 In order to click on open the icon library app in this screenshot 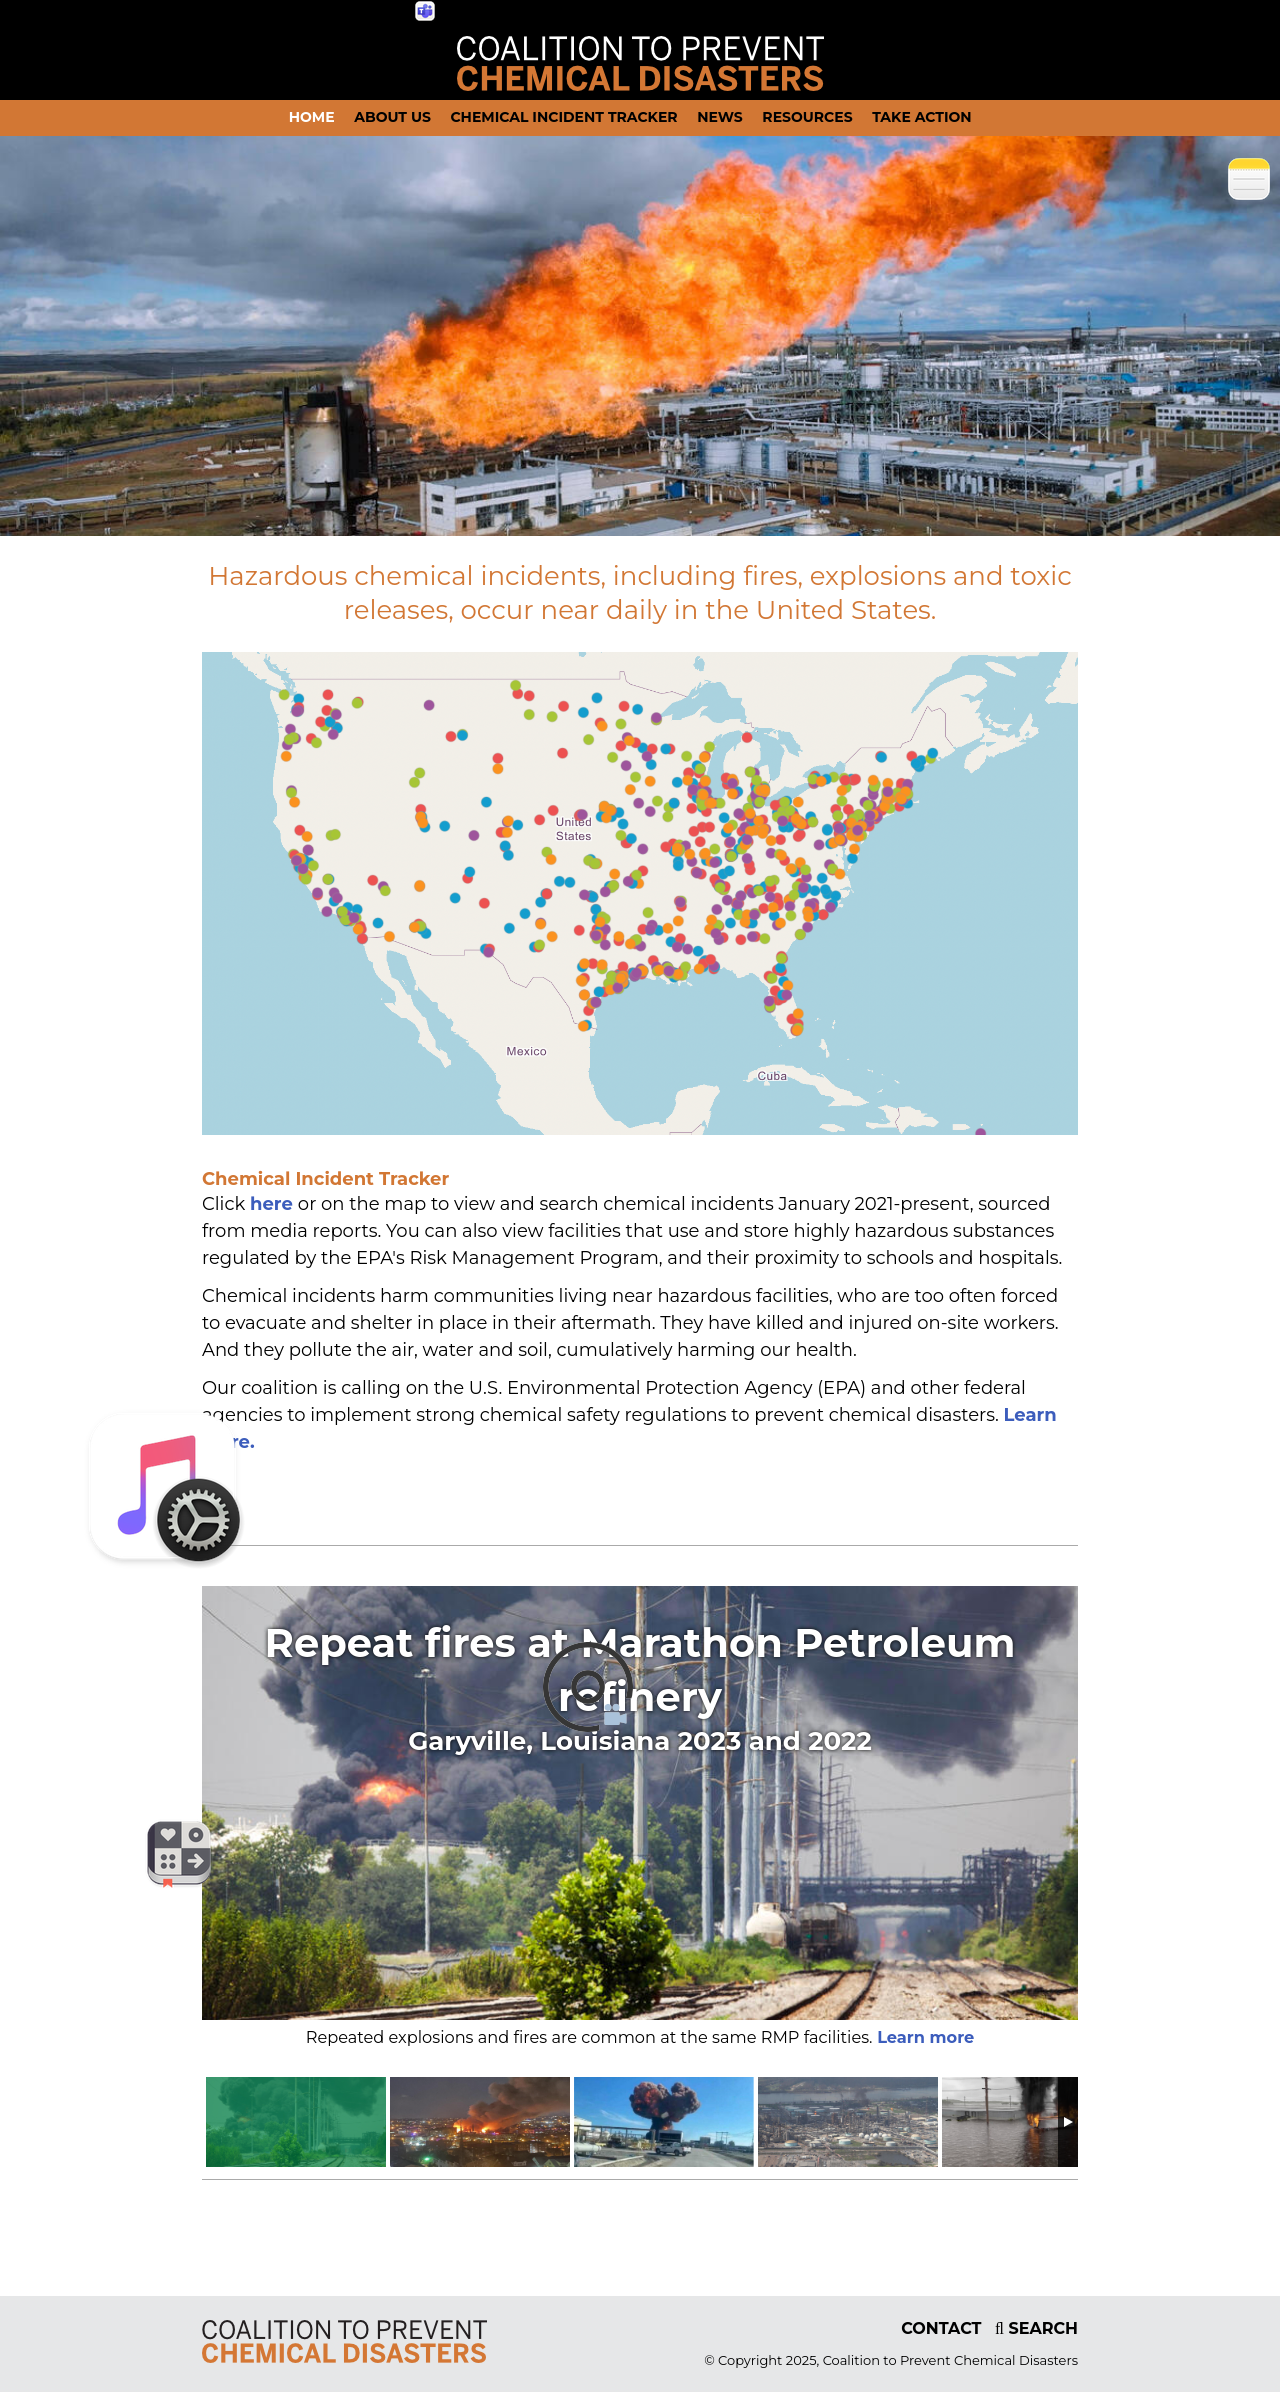, I will do `click(179, 1853)`.